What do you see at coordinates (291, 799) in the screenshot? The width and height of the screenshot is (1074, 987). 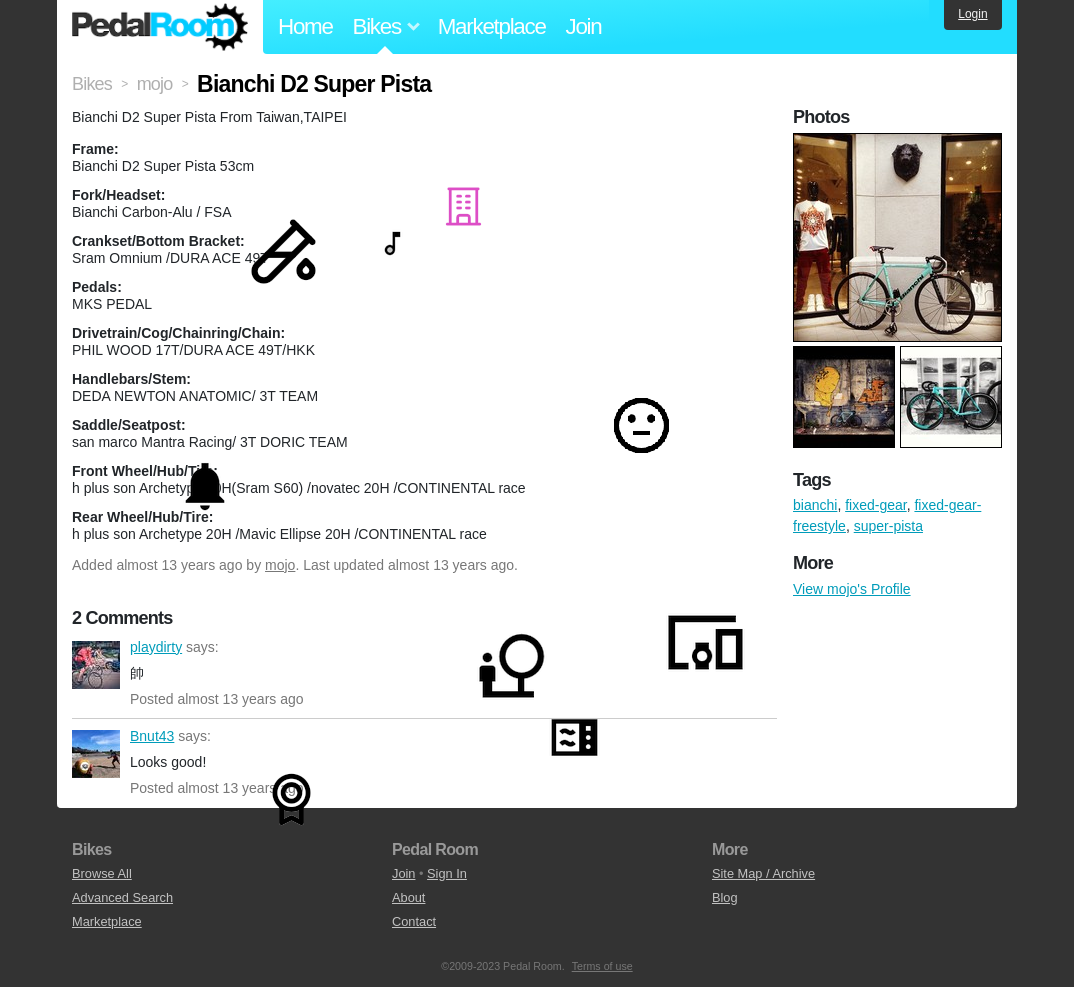 I see `view achievements or awards` at bounding box center [291, 799].